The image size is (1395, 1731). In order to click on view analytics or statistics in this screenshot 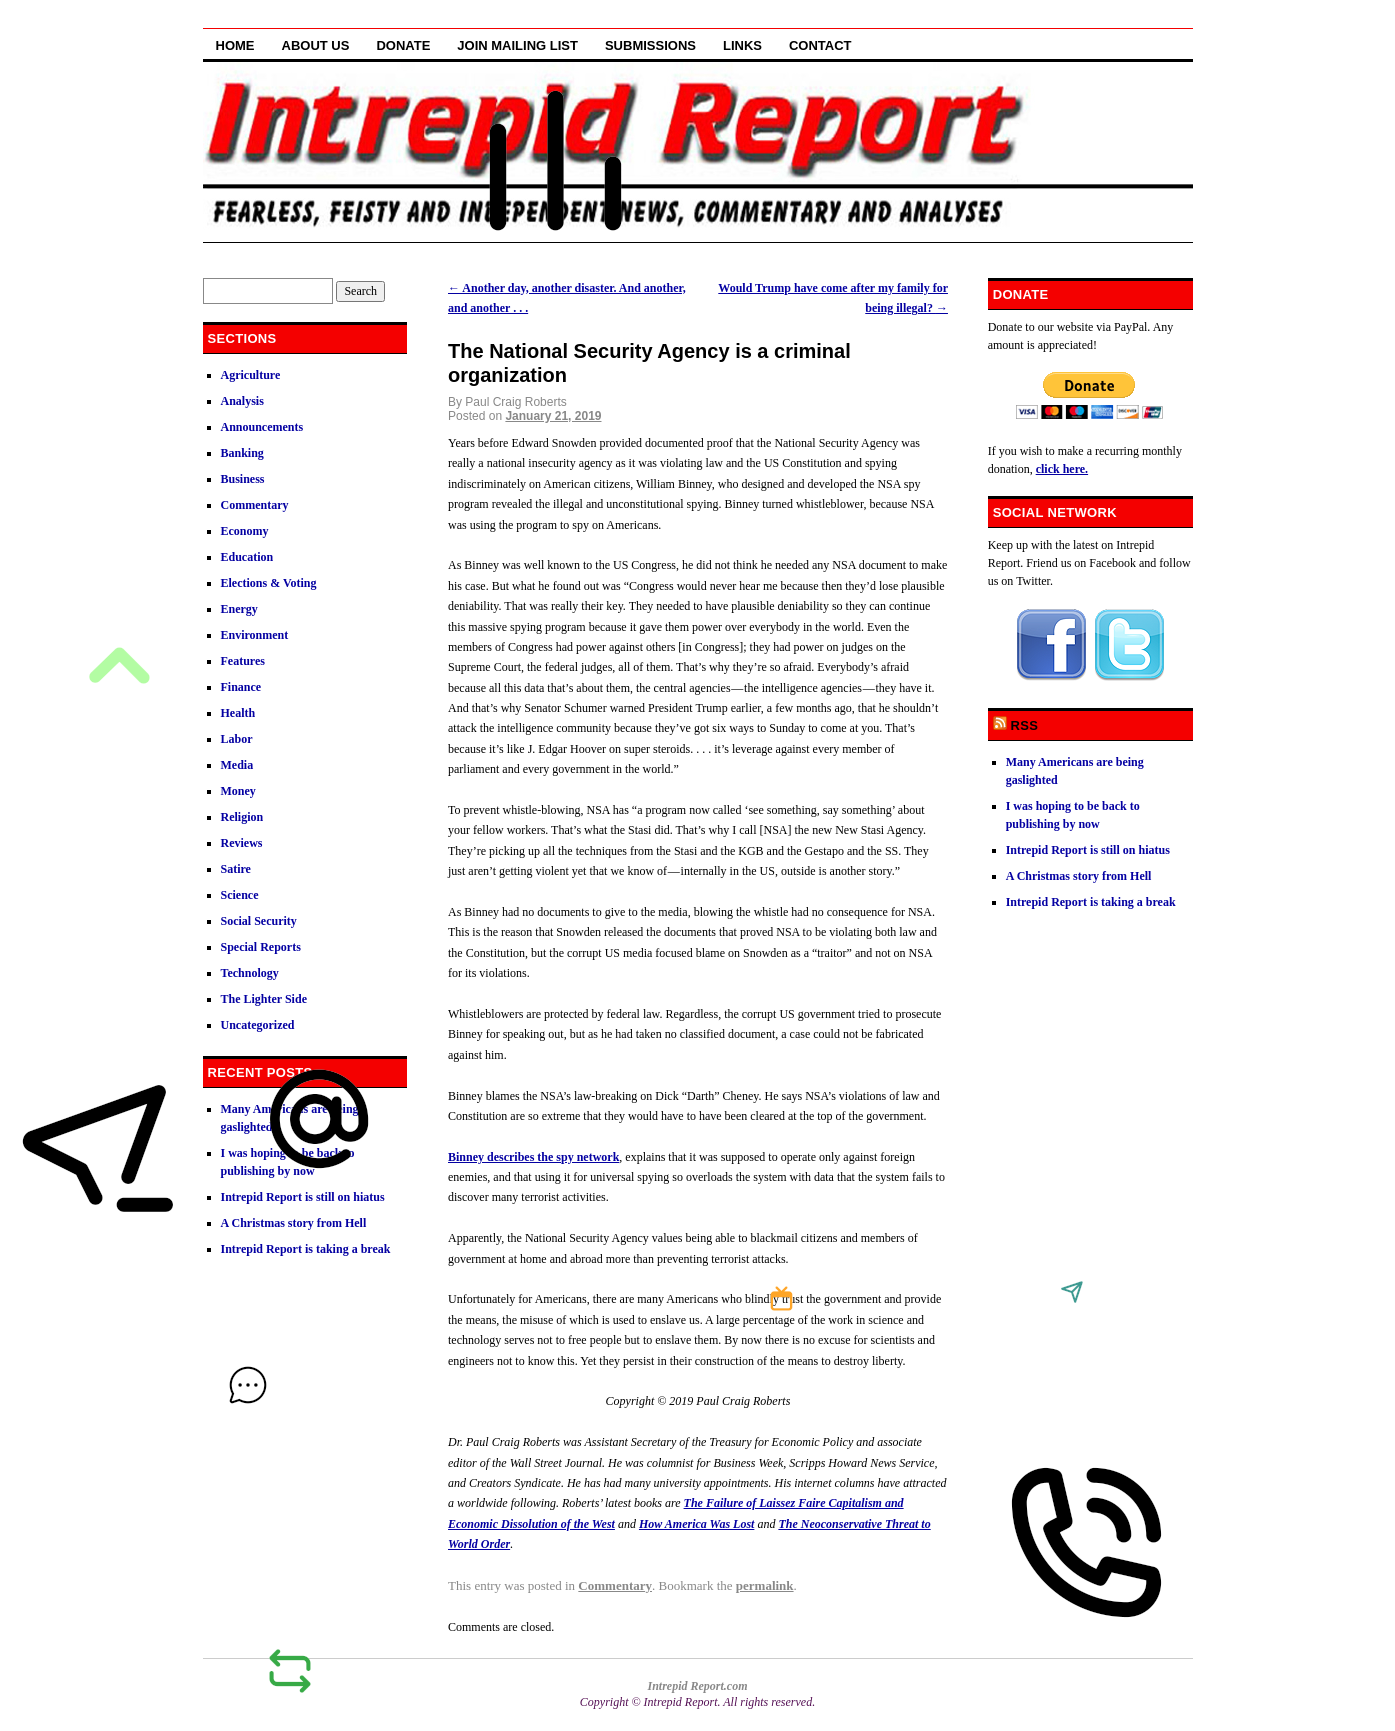, I will do `click(555, 156)`.